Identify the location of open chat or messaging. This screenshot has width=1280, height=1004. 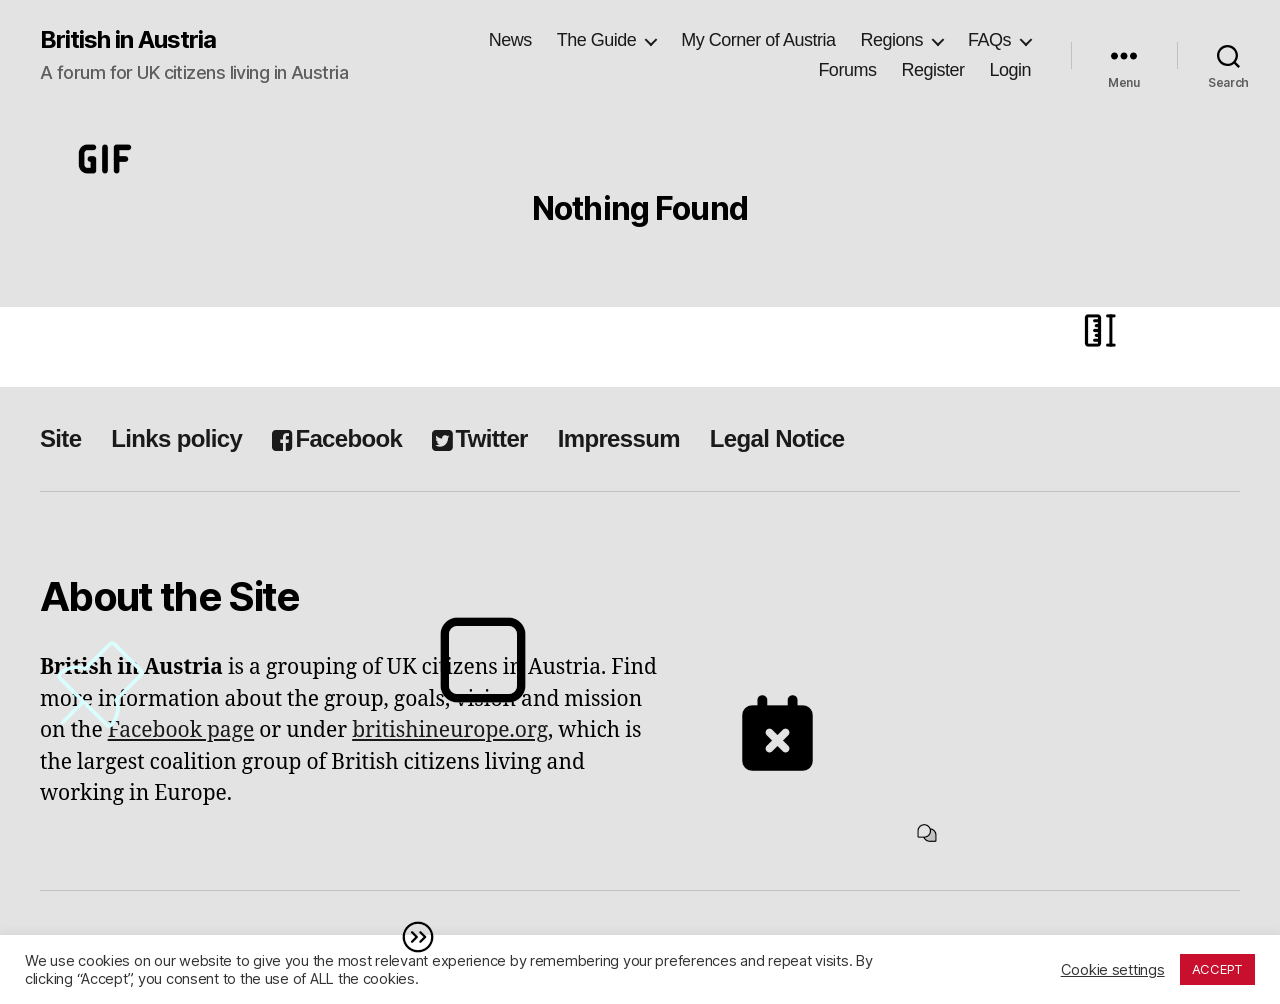
(927, 833).